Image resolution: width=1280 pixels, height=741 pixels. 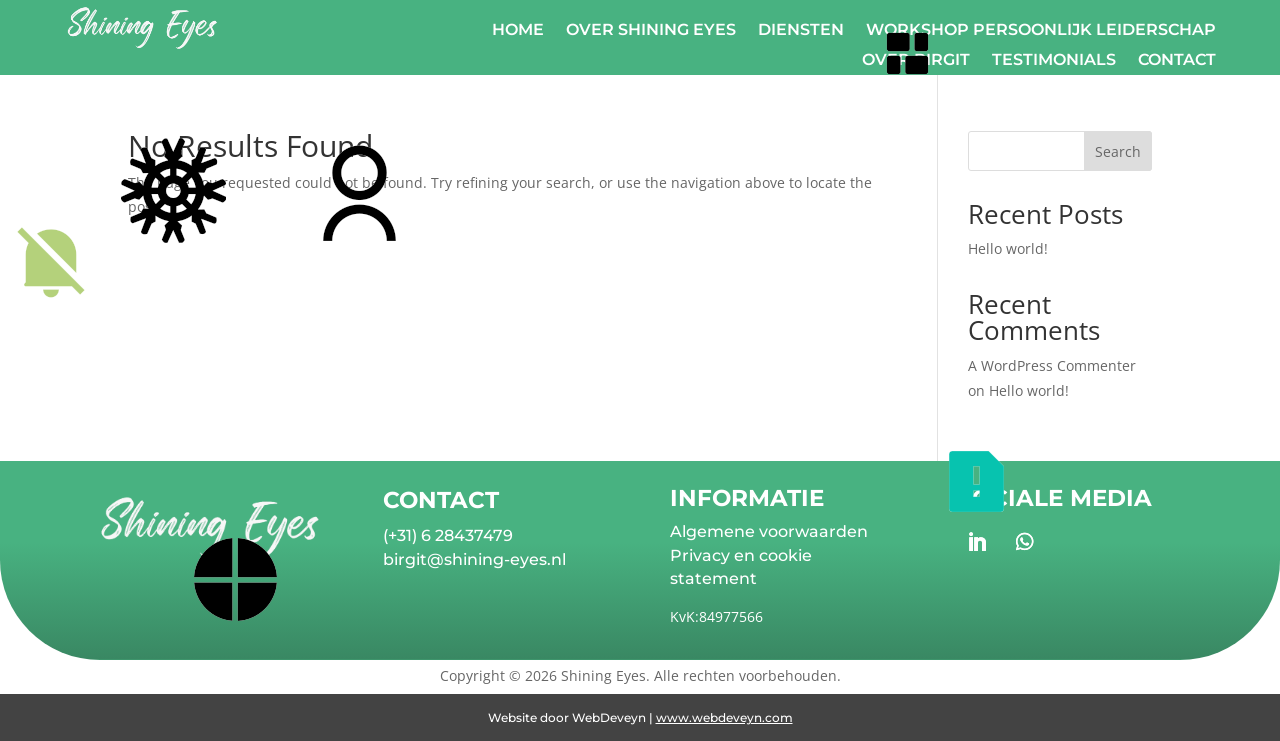 What do you see at coordinates (907, 53) in the screenshot?
I see `access the dashboard or control panel` at bounding box center [907, 53].